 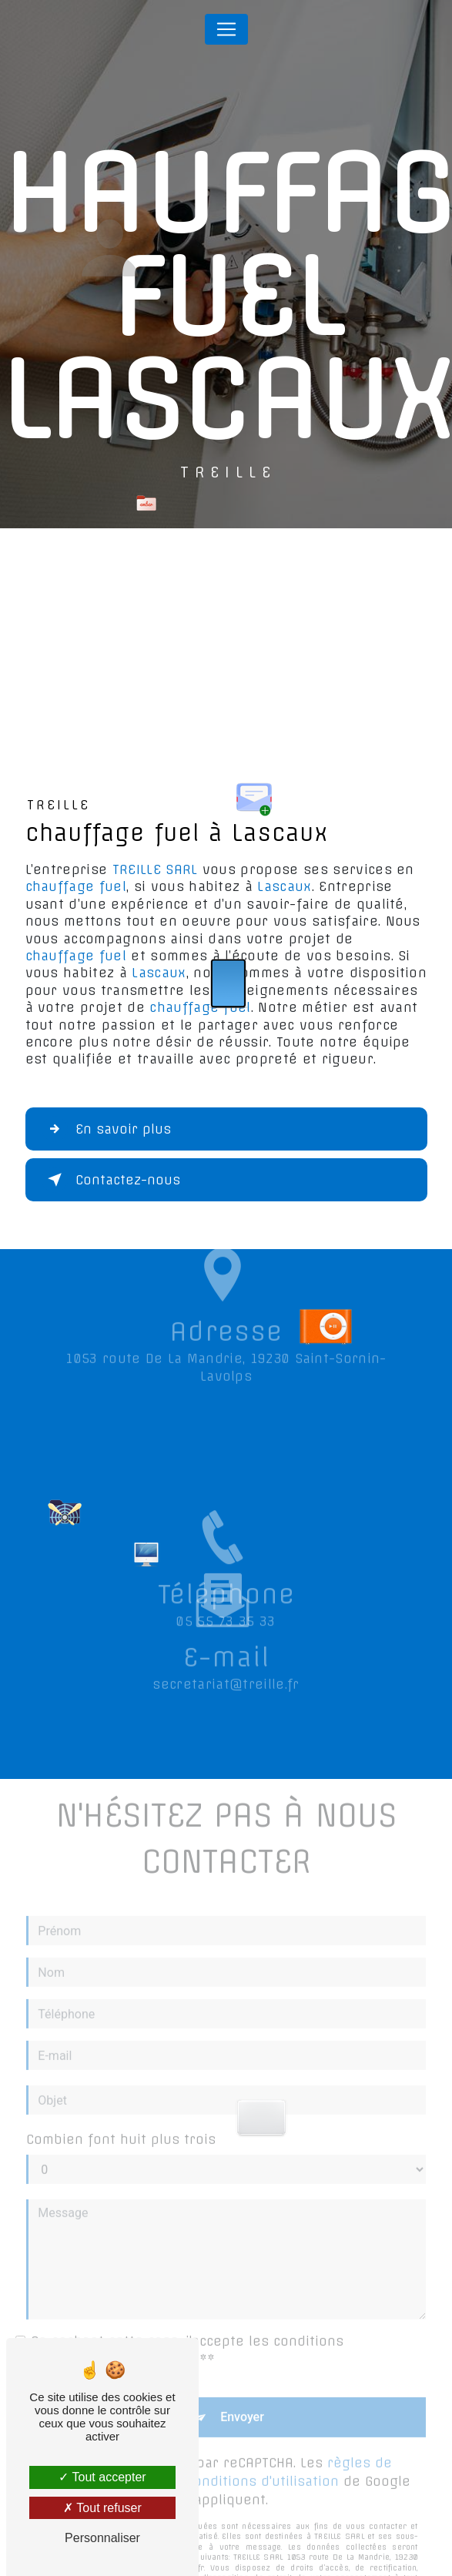 I want to click on represents an iMac device in system settings, so click(x=146, y=1553).